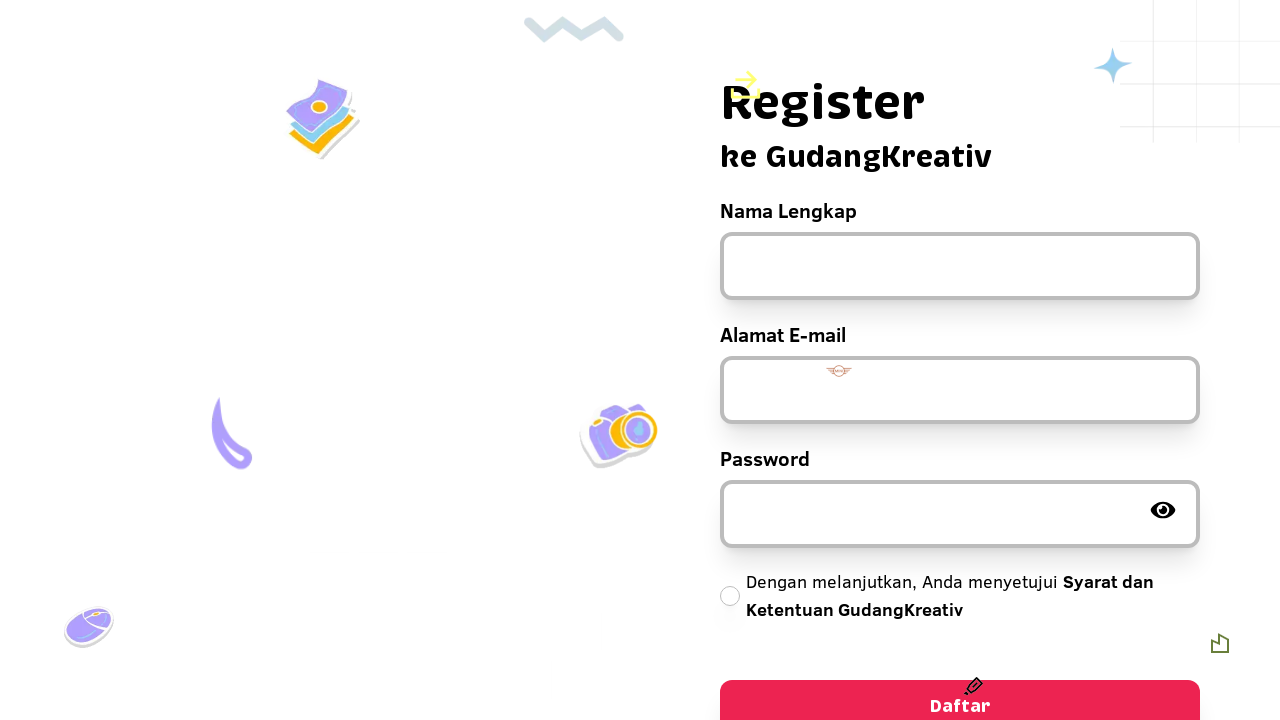  I want to click on view building or property details, so click(1220, 644).